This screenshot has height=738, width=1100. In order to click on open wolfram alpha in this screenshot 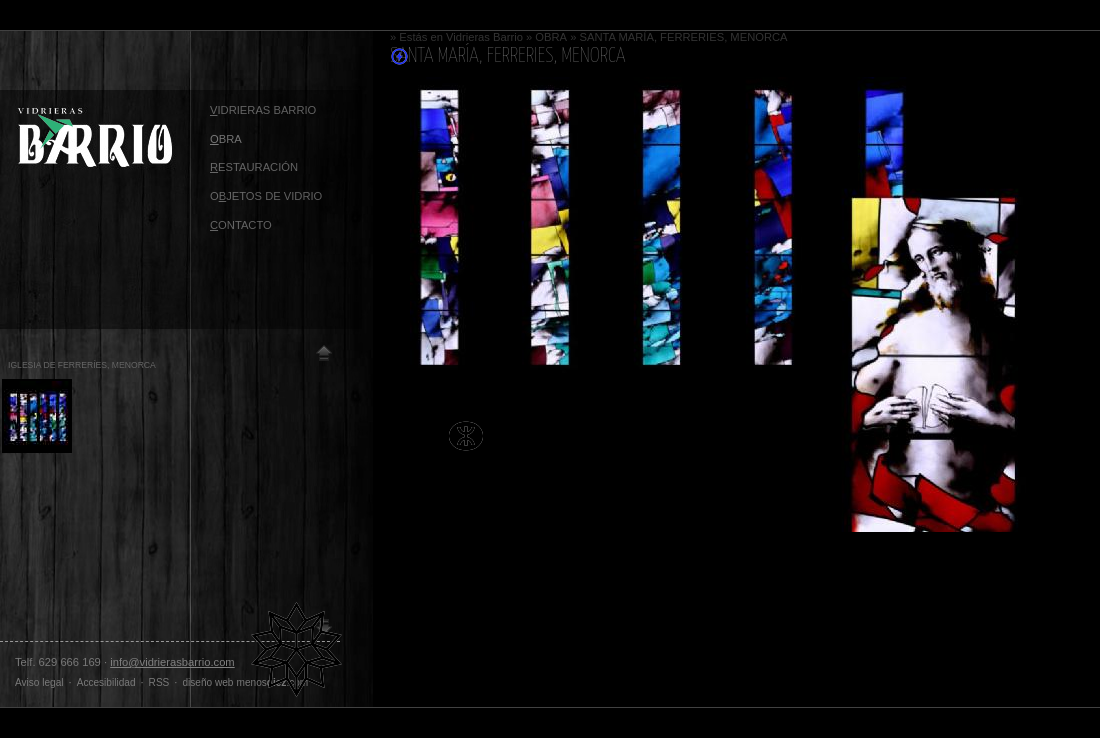, I will do `click(296, 649)`.